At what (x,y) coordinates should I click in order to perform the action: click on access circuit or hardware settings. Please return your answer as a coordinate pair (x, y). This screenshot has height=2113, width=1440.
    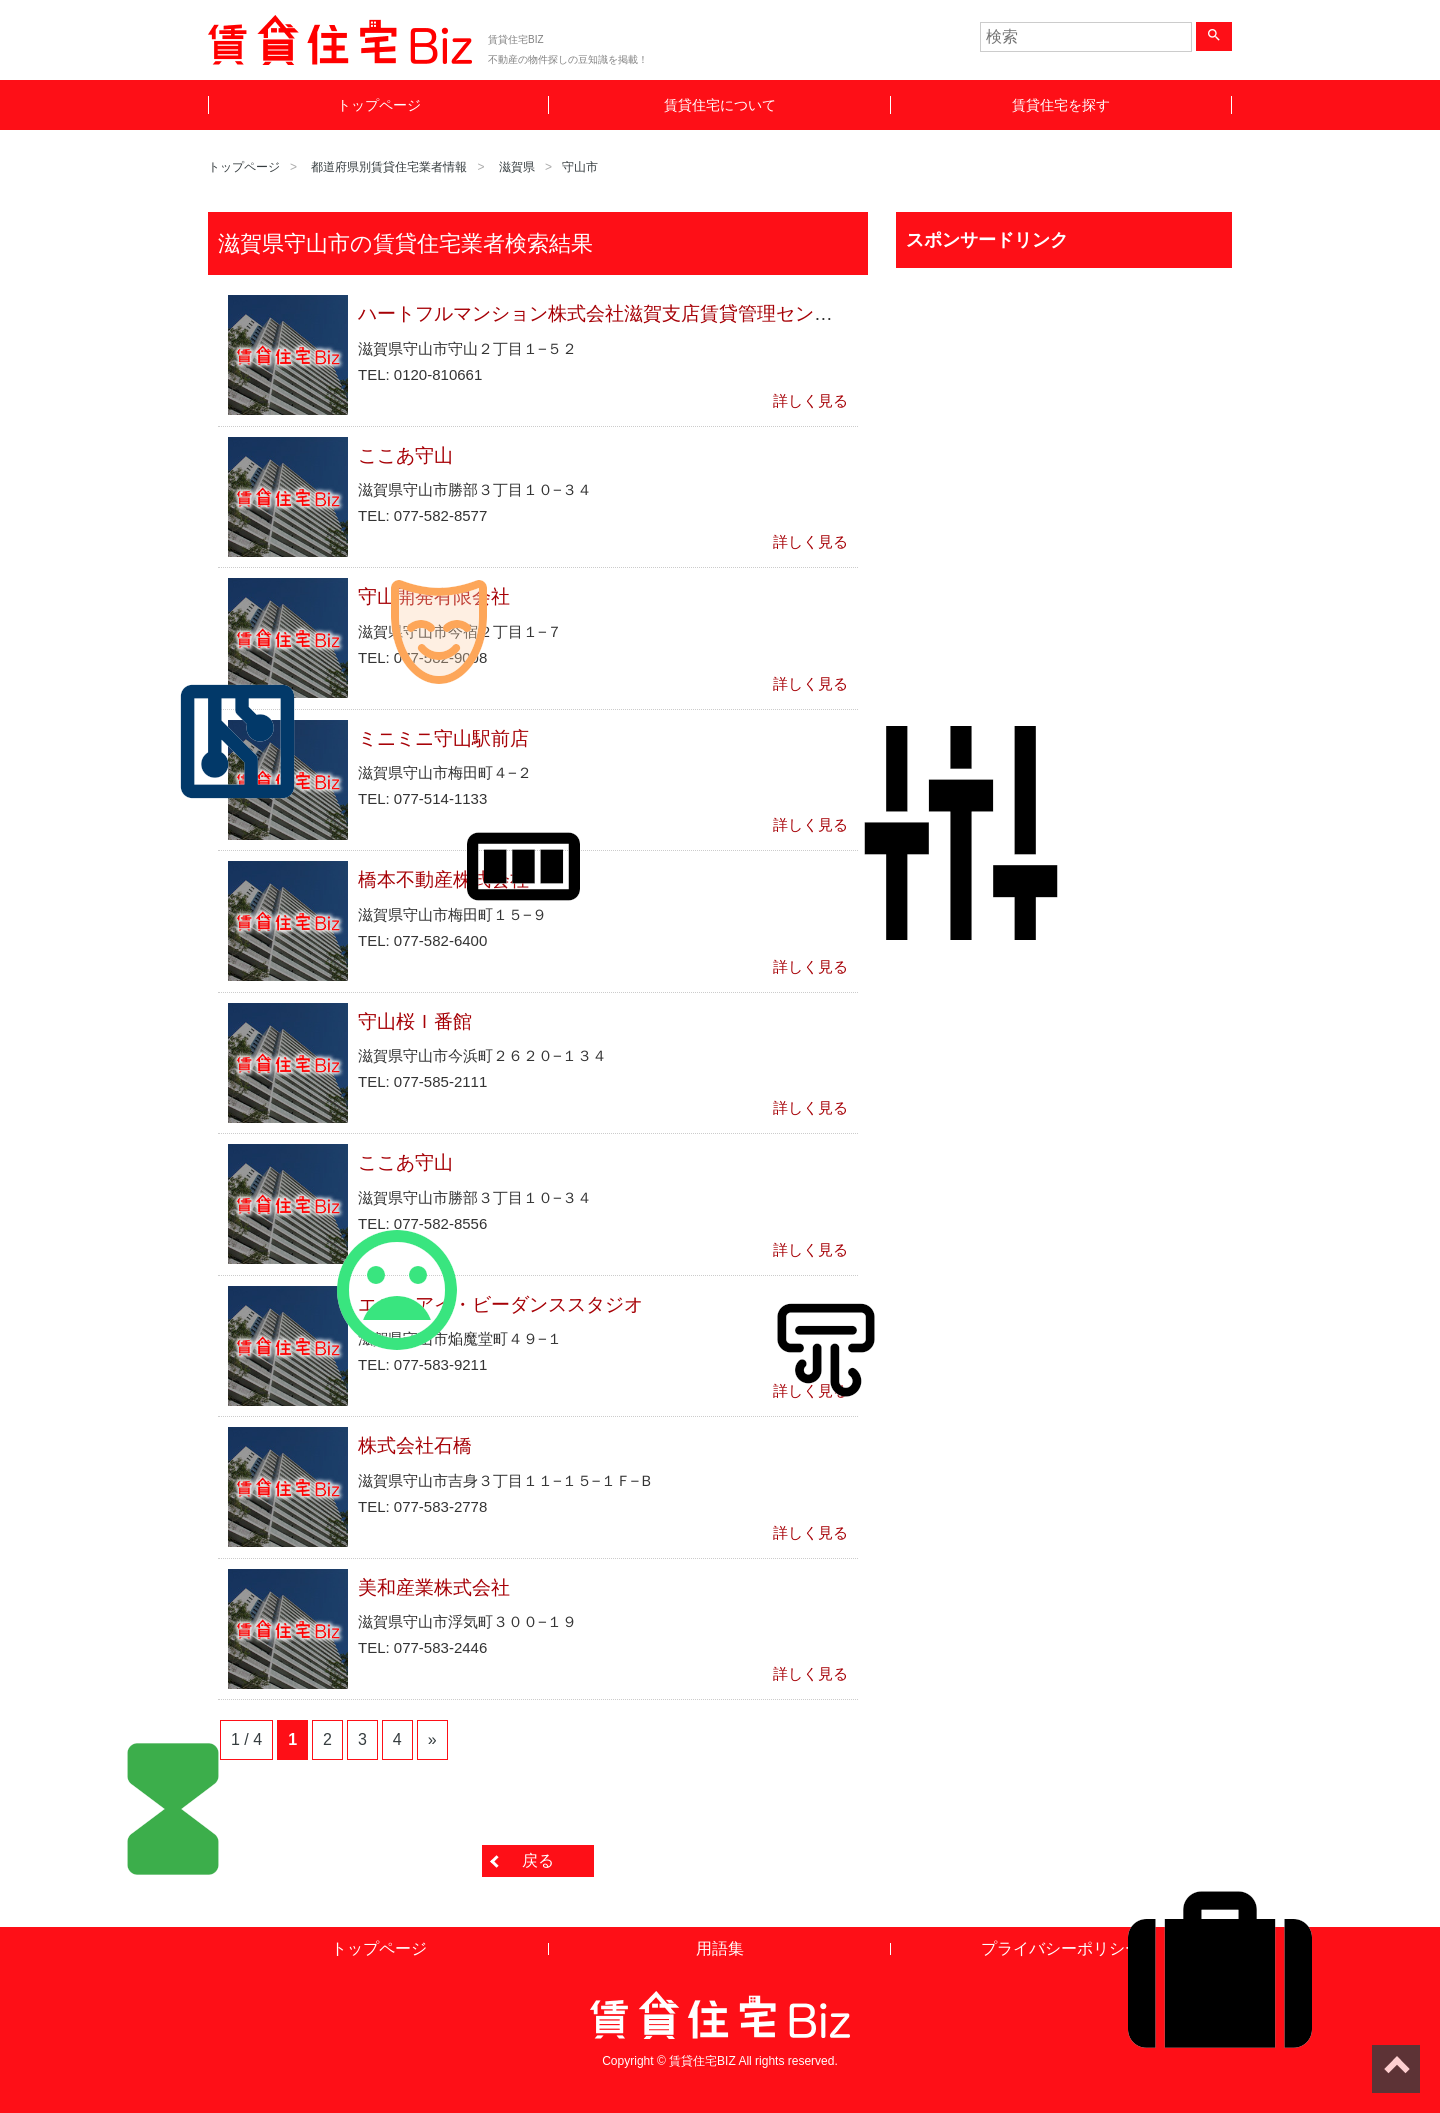
    Looking at the image, I should click on (237, 741).